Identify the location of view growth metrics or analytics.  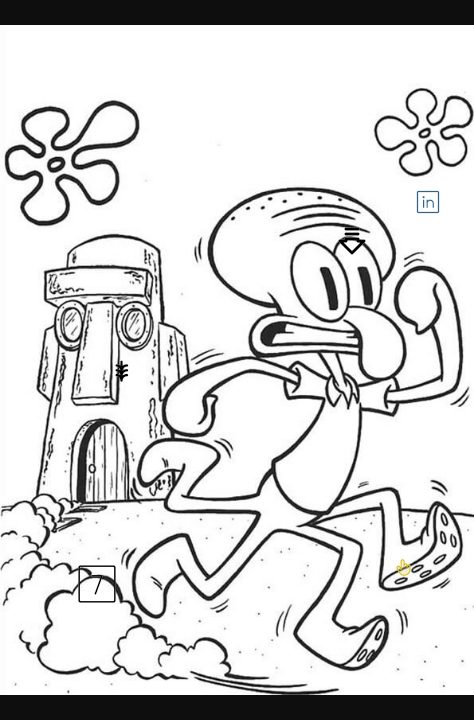
(121, 371).